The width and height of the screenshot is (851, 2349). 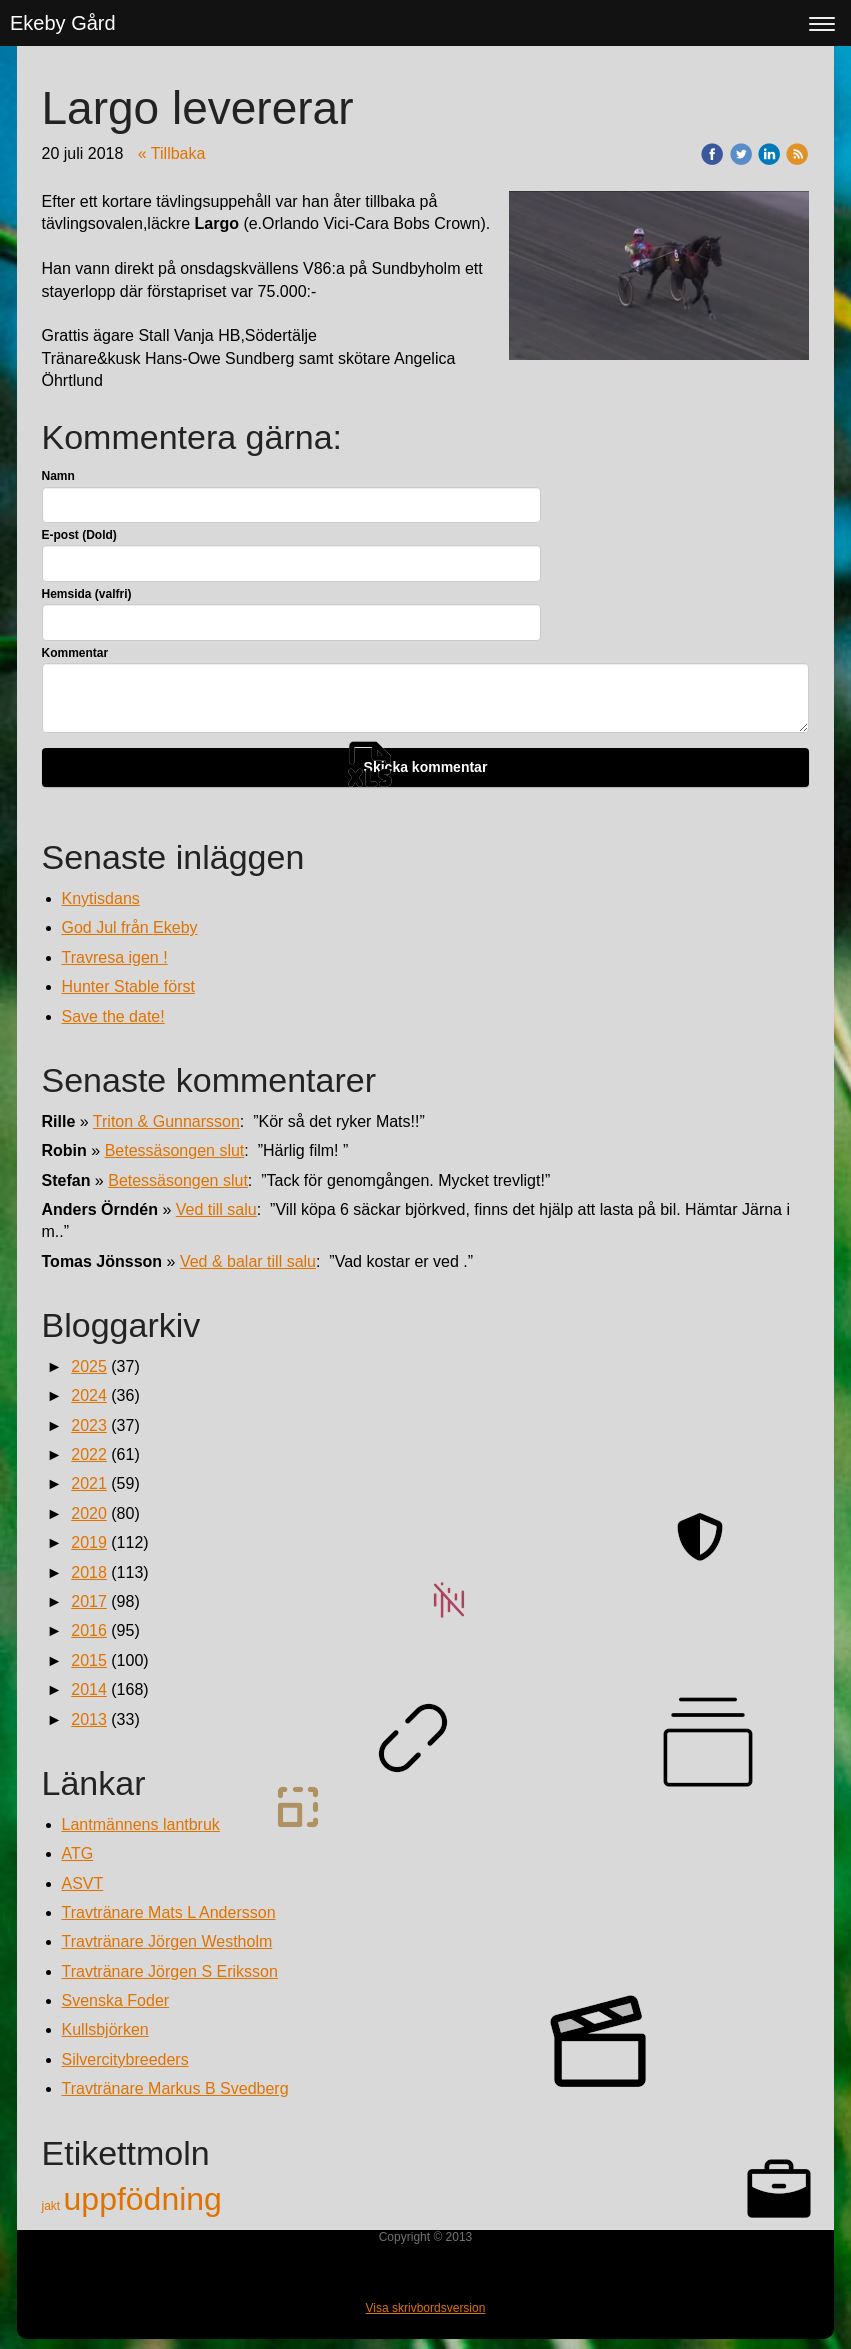 I want to click on access video or movie content, so click(x=600, y=2045).